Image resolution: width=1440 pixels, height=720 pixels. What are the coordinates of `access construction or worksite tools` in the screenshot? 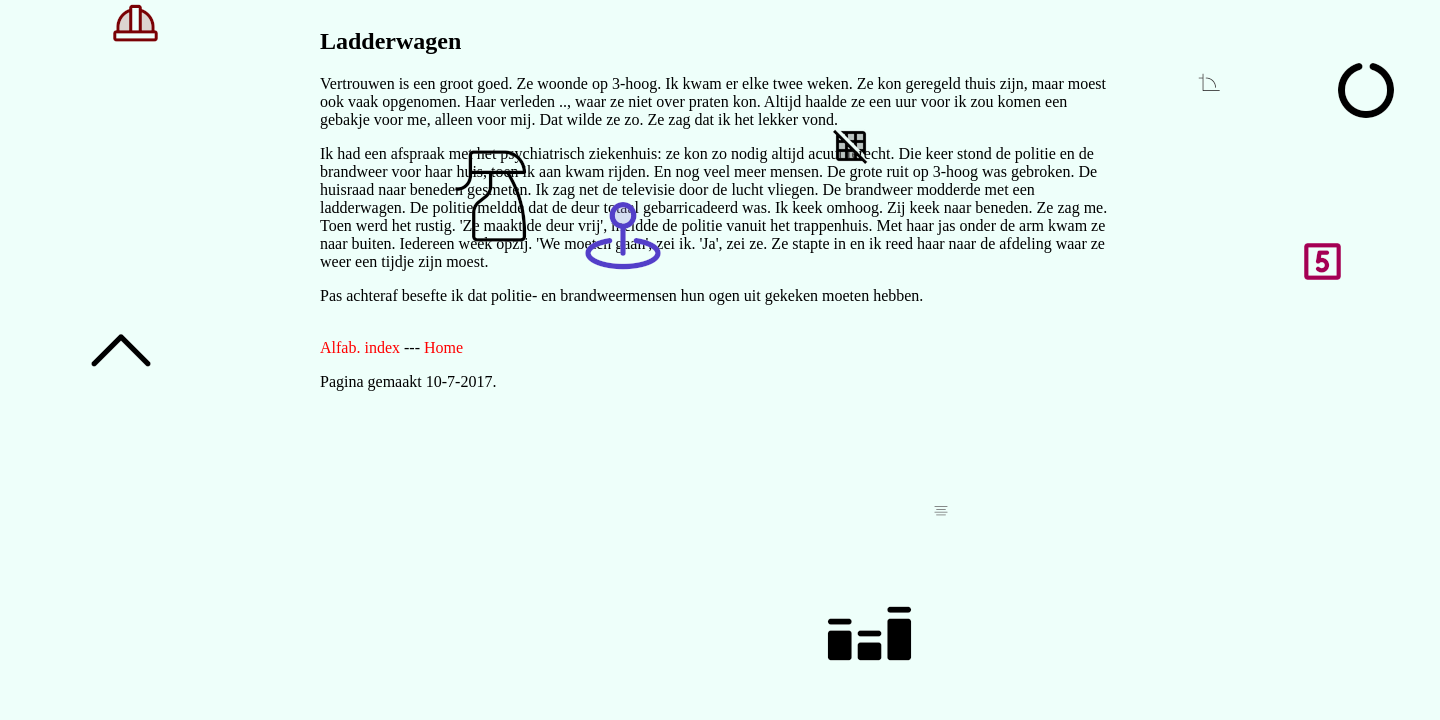 It's located at (135, 25).